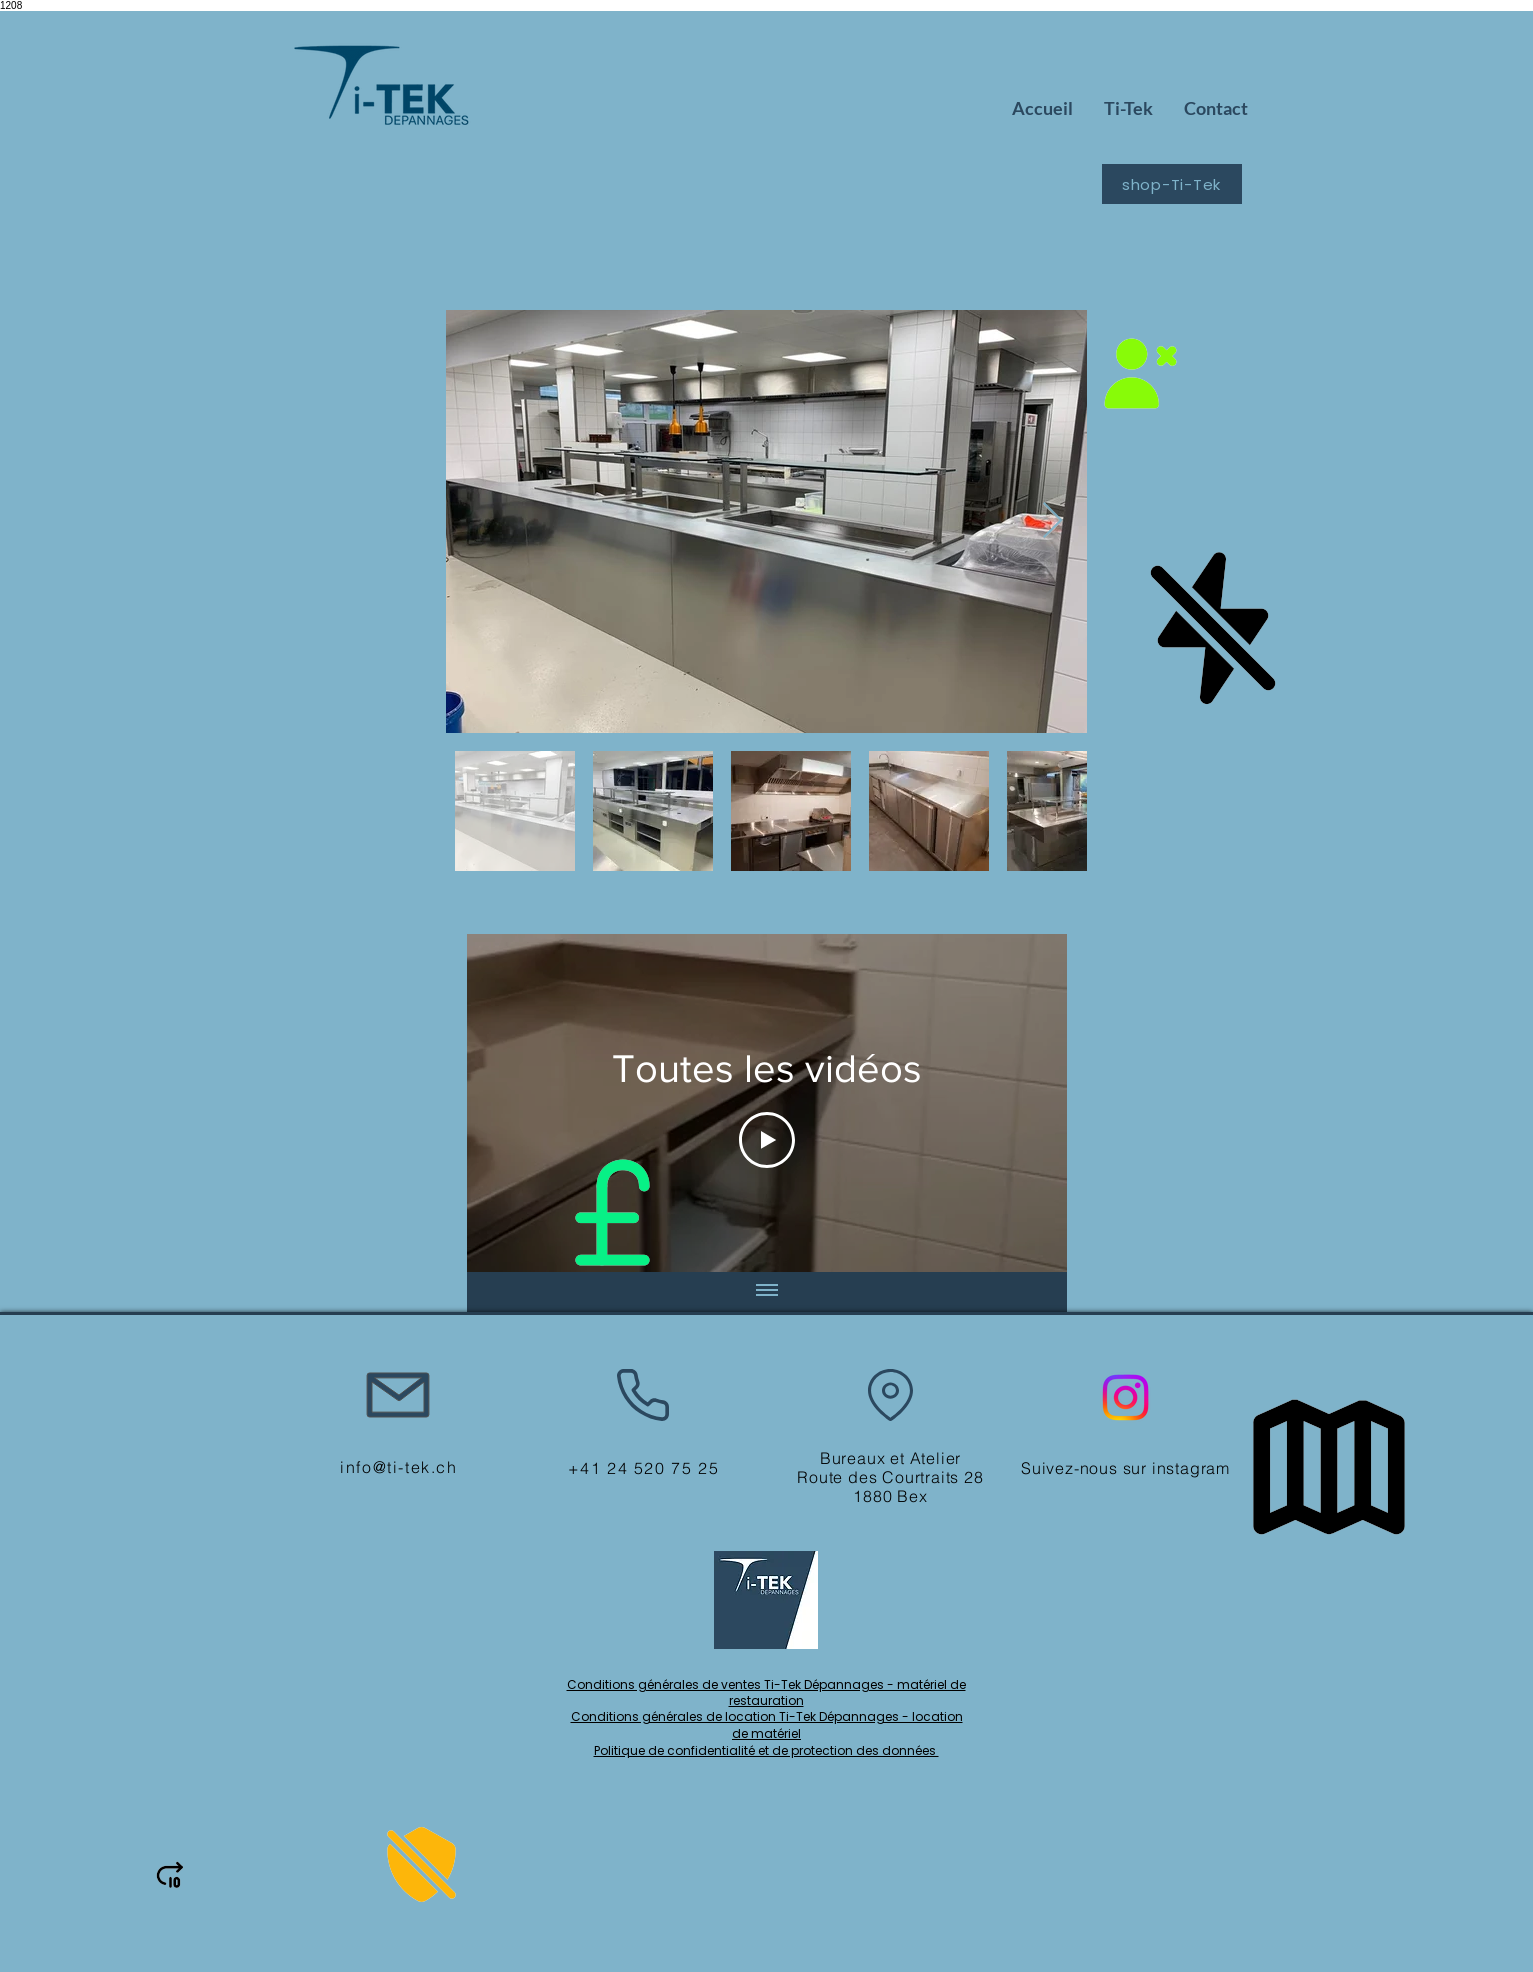 This screenshot has height=1972, width=1533. What do you see at coordinates (1139, 373) in the screenshot?
I see `remove a contact or user` at bounding box center [1139, 373].